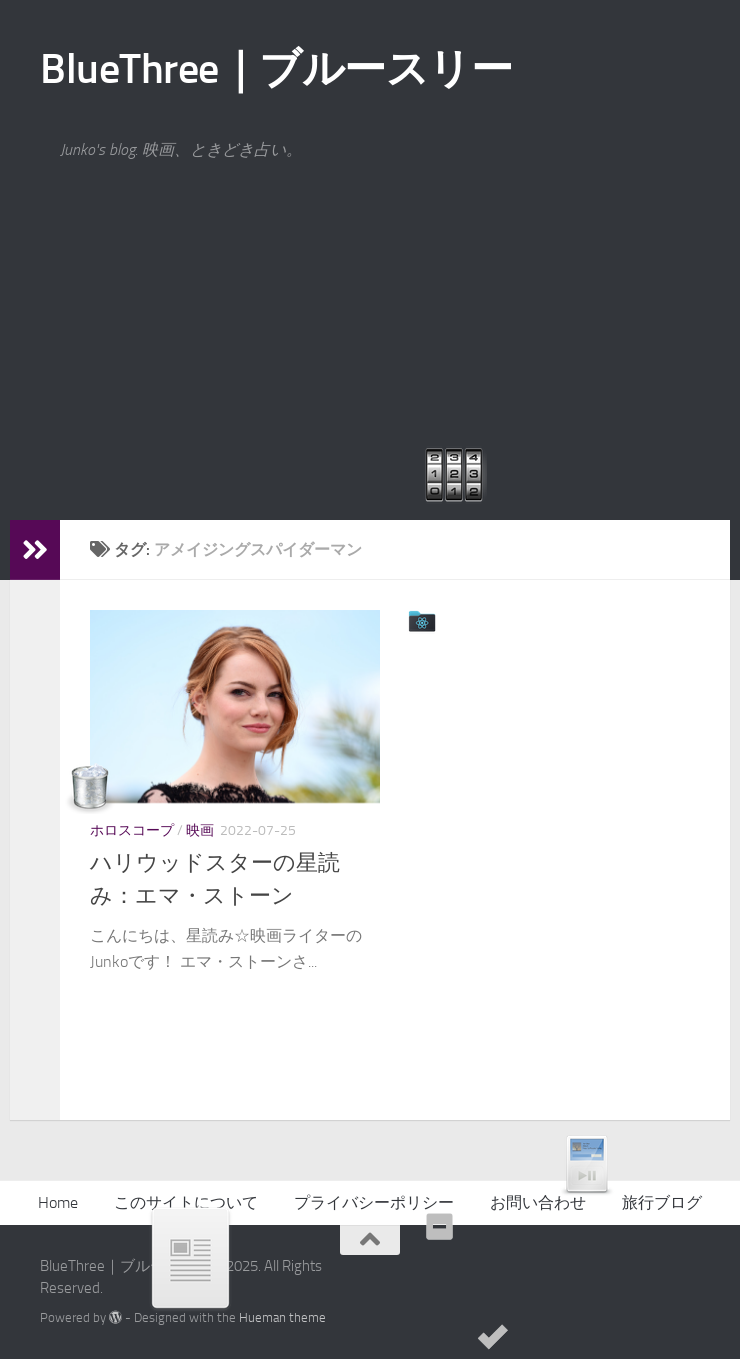 This screenshot has width=740, height=1359. What do you see at coordinates (190, 1259) in the screenshot?
I see `document template file type` at bounding box center [190, 1259].